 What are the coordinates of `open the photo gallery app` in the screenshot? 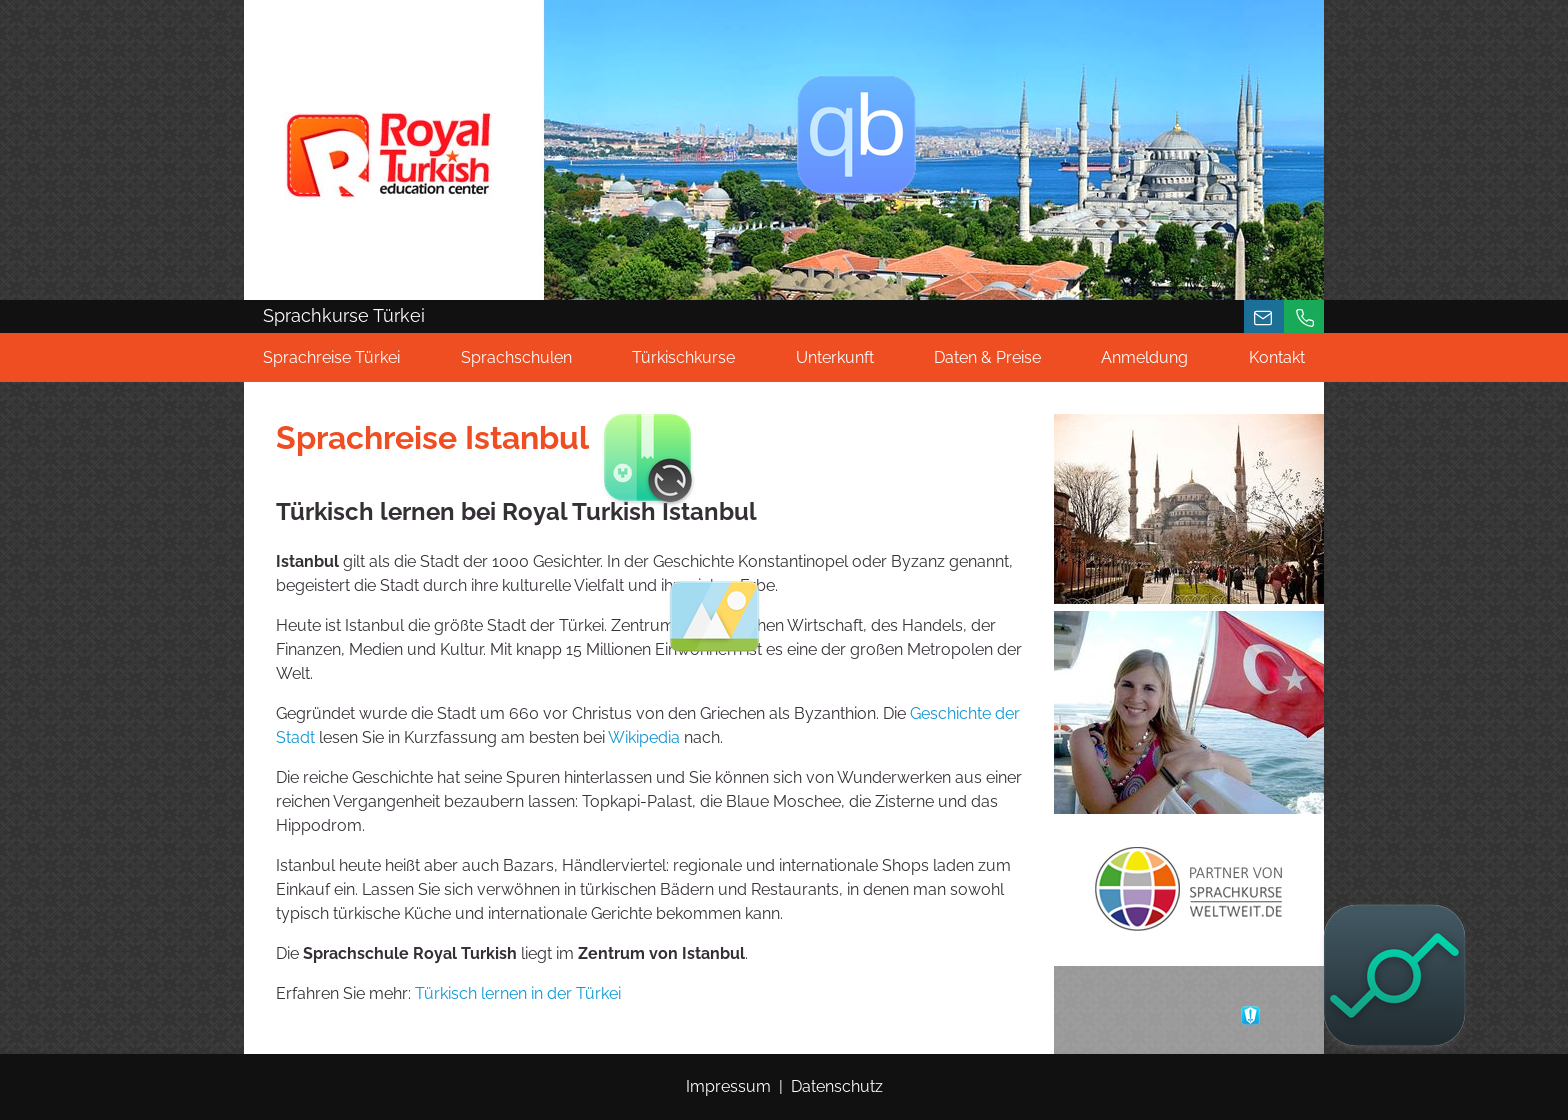 It's located at (714, 616).